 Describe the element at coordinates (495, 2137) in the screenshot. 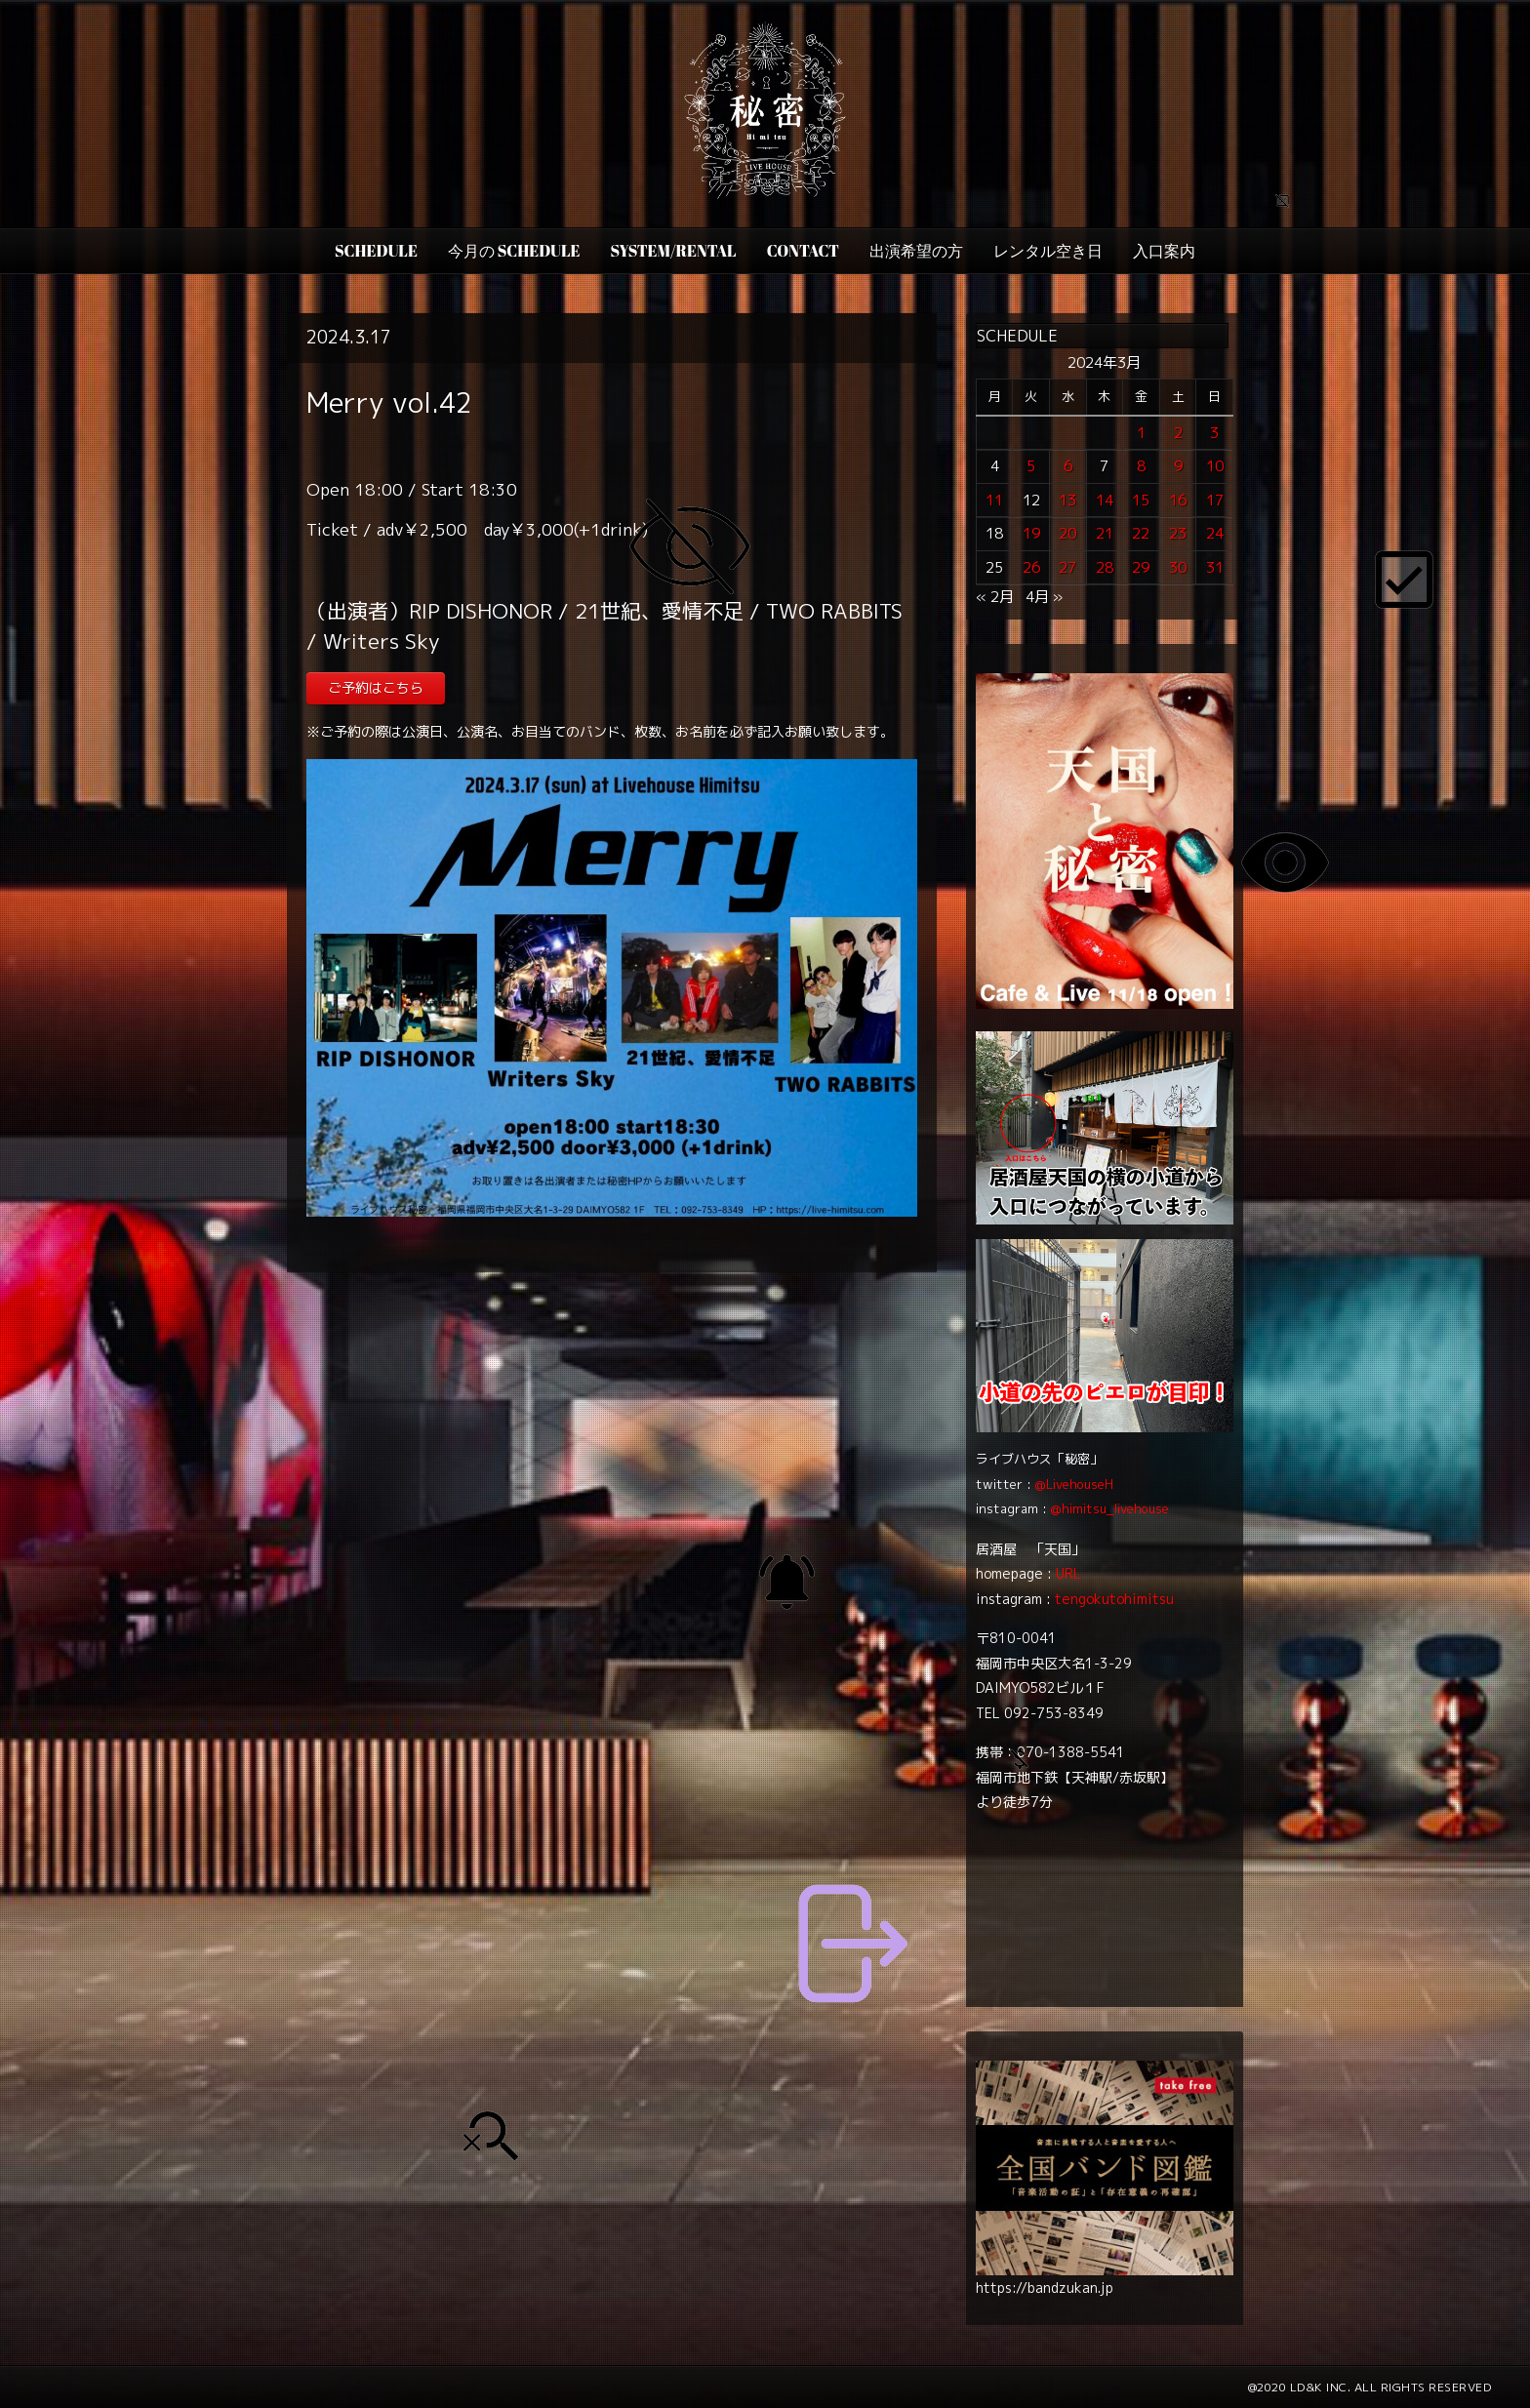

I see `search is disabled or unavailable` at that location.